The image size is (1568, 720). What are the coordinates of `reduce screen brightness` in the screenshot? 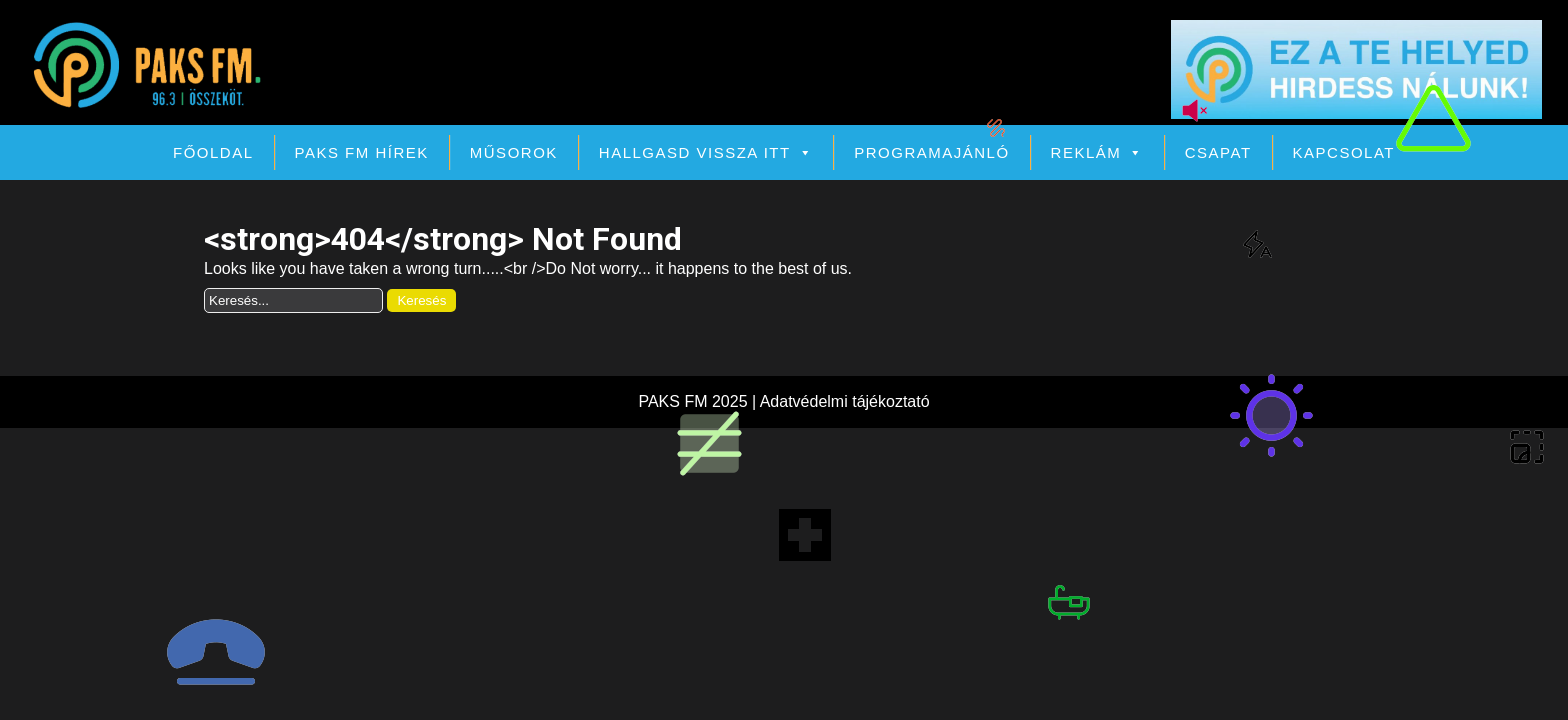 It's located at (1271, 415).